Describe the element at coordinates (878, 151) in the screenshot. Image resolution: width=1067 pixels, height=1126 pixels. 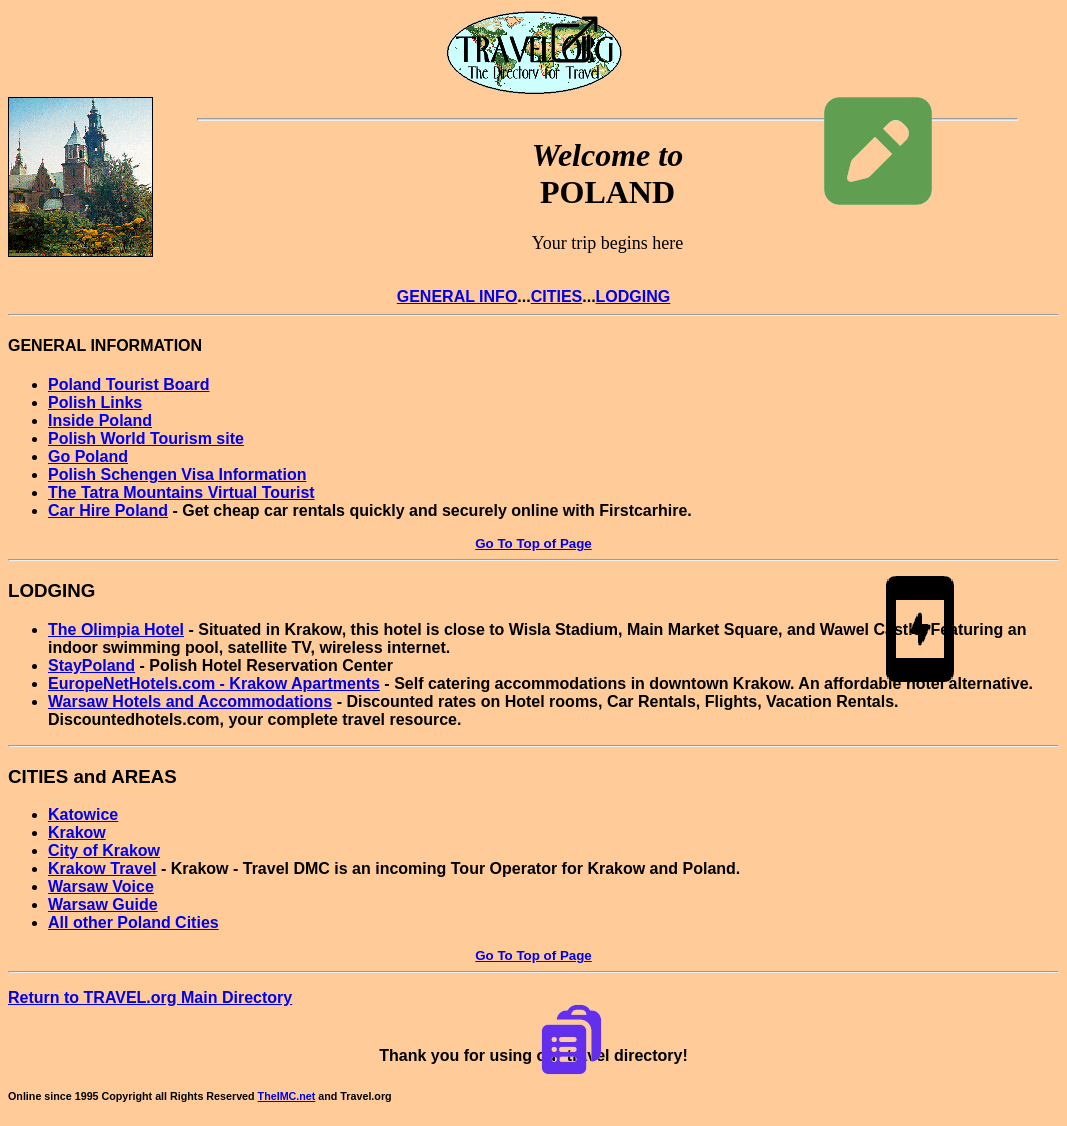
I see `edit or modify content` at that location.